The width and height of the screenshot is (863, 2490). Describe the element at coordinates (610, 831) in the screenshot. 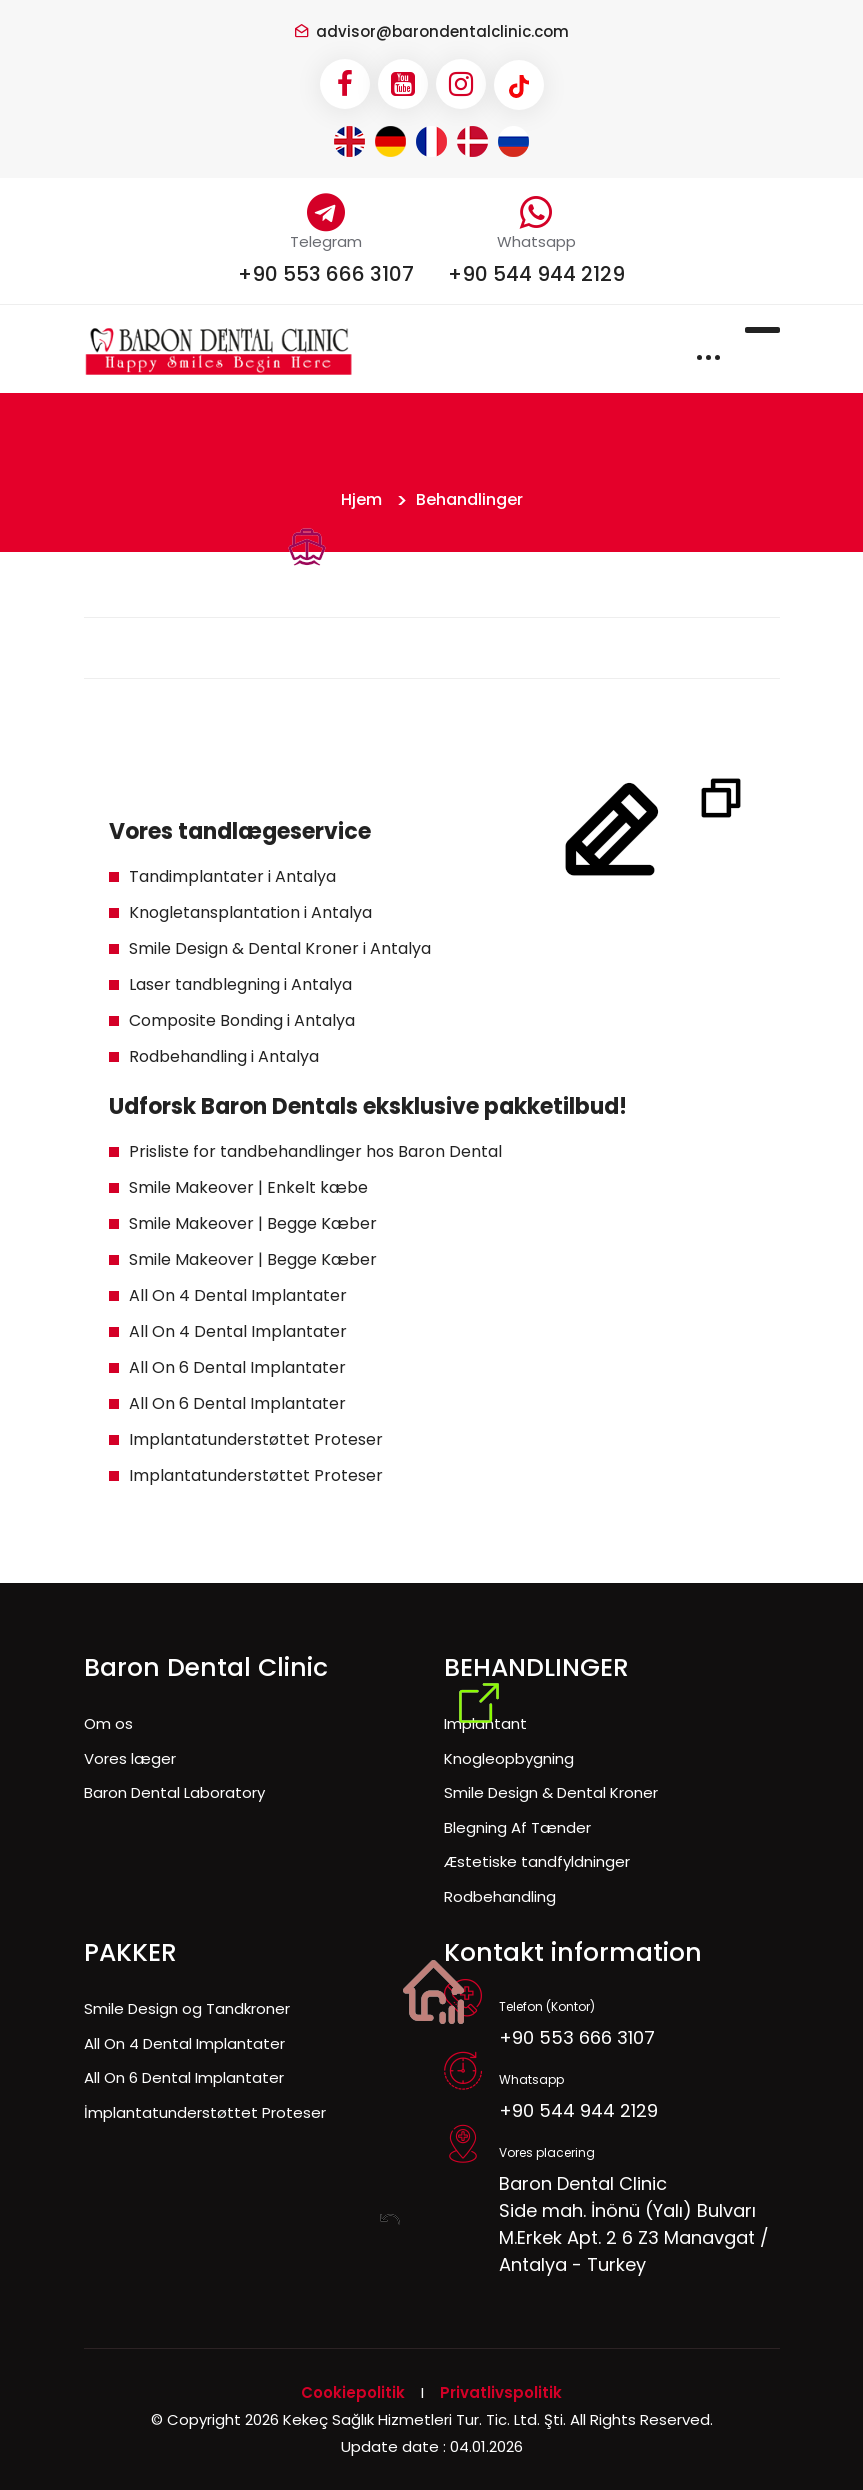

I see `edit or modify content` at that location.